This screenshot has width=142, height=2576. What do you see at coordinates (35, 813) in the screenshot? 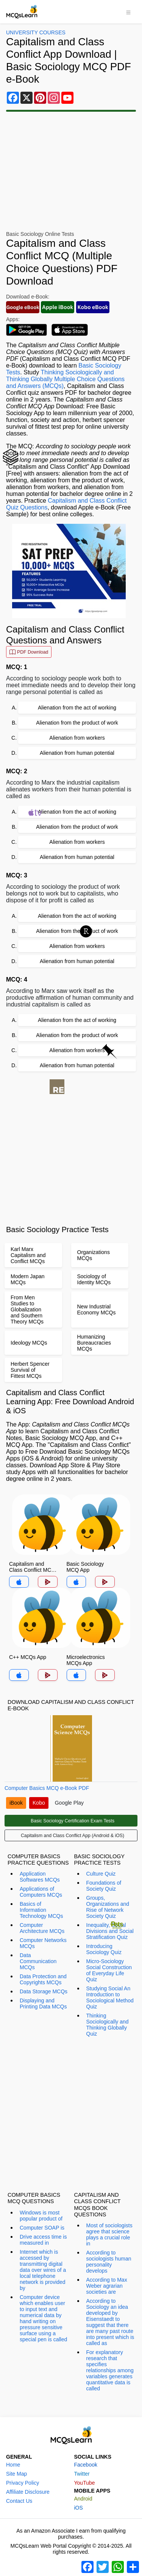
I see `open the Apple TV app` at bounding box center [35, 813].